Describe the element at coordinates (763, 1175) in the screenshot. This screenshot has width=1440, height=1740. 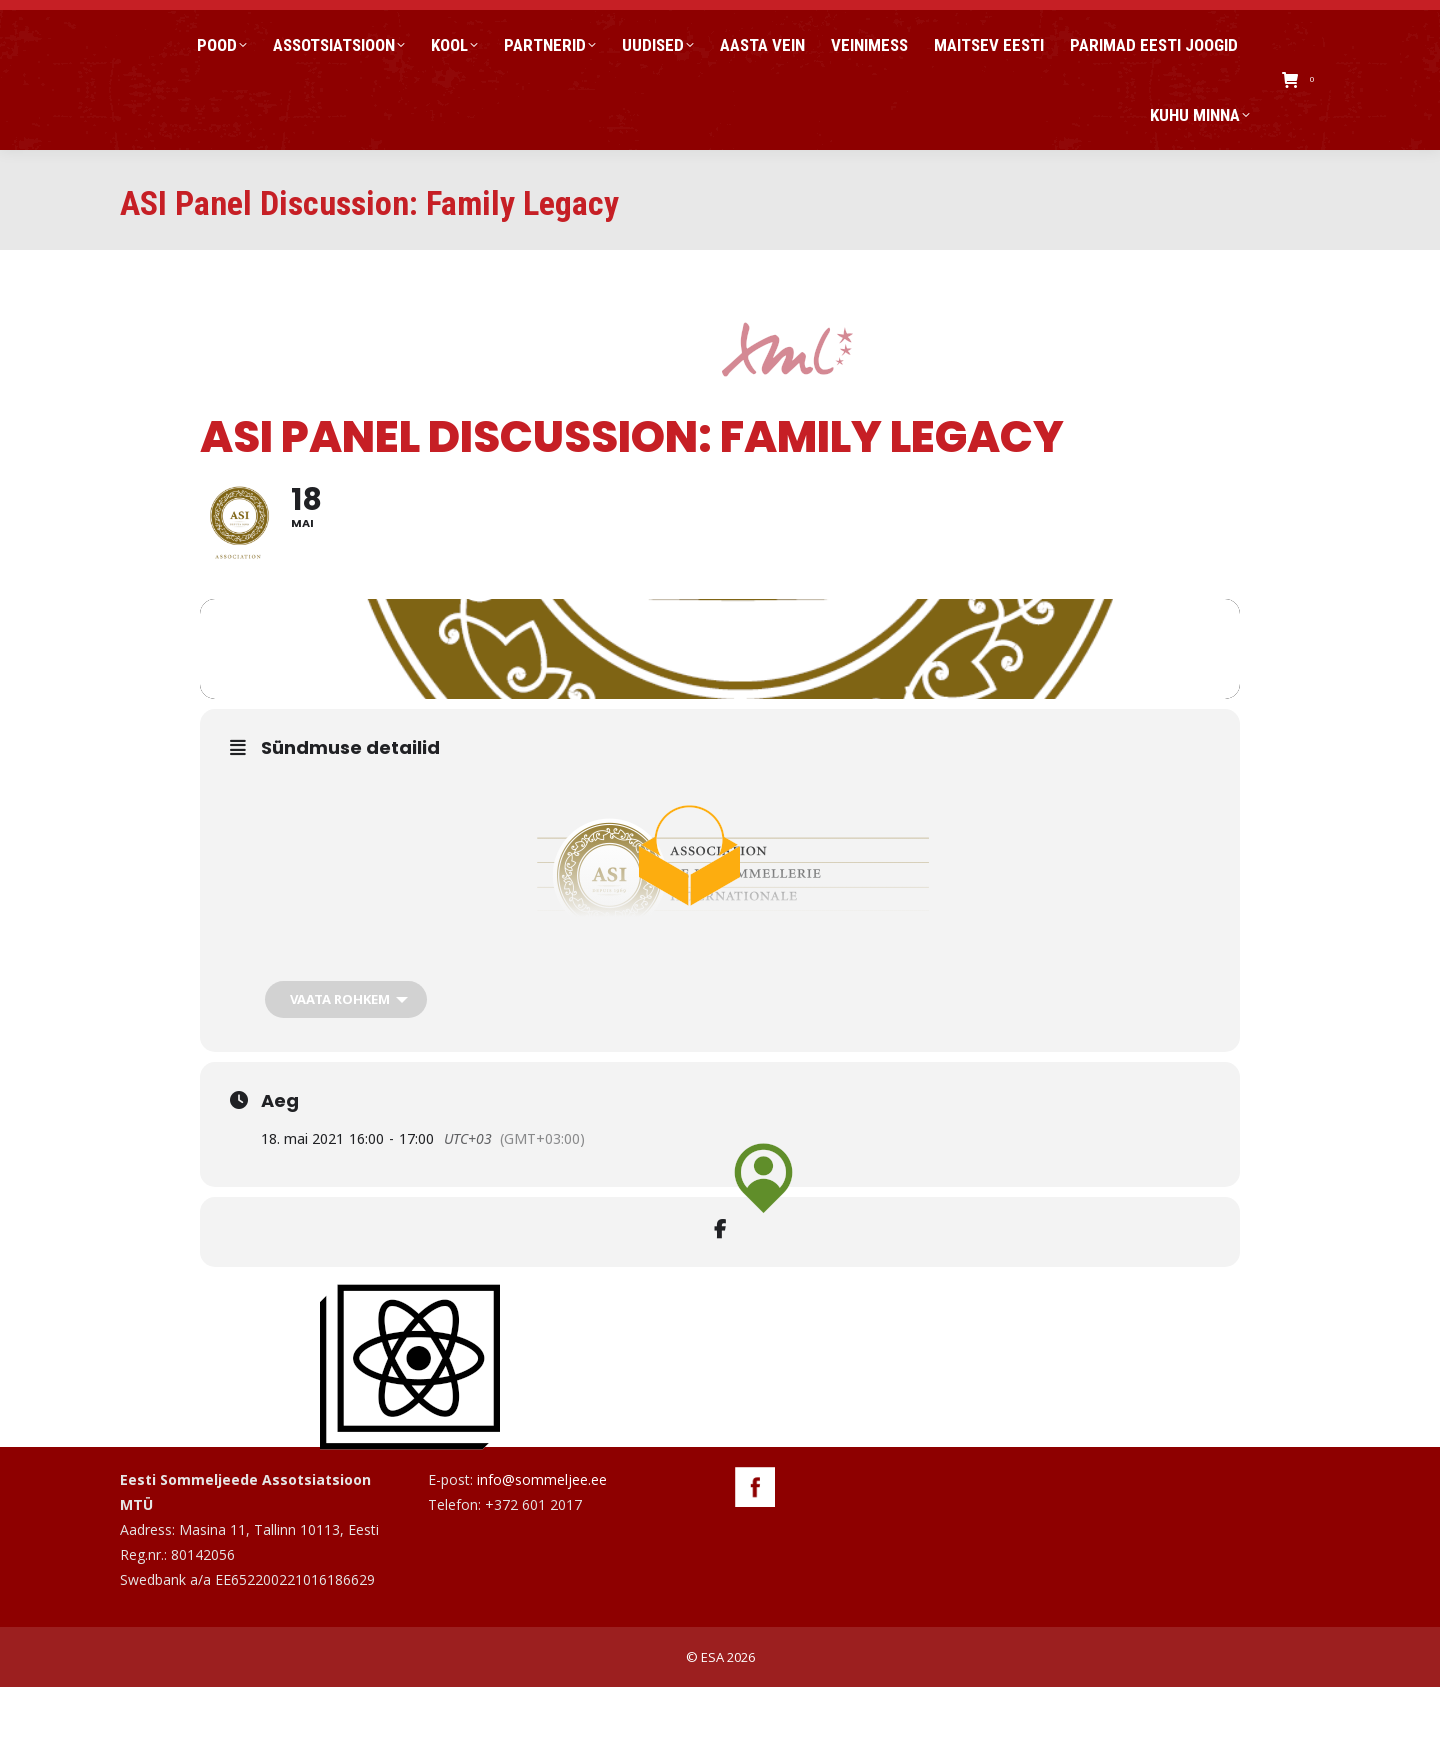
I see `view a user's location on the map` at that location.